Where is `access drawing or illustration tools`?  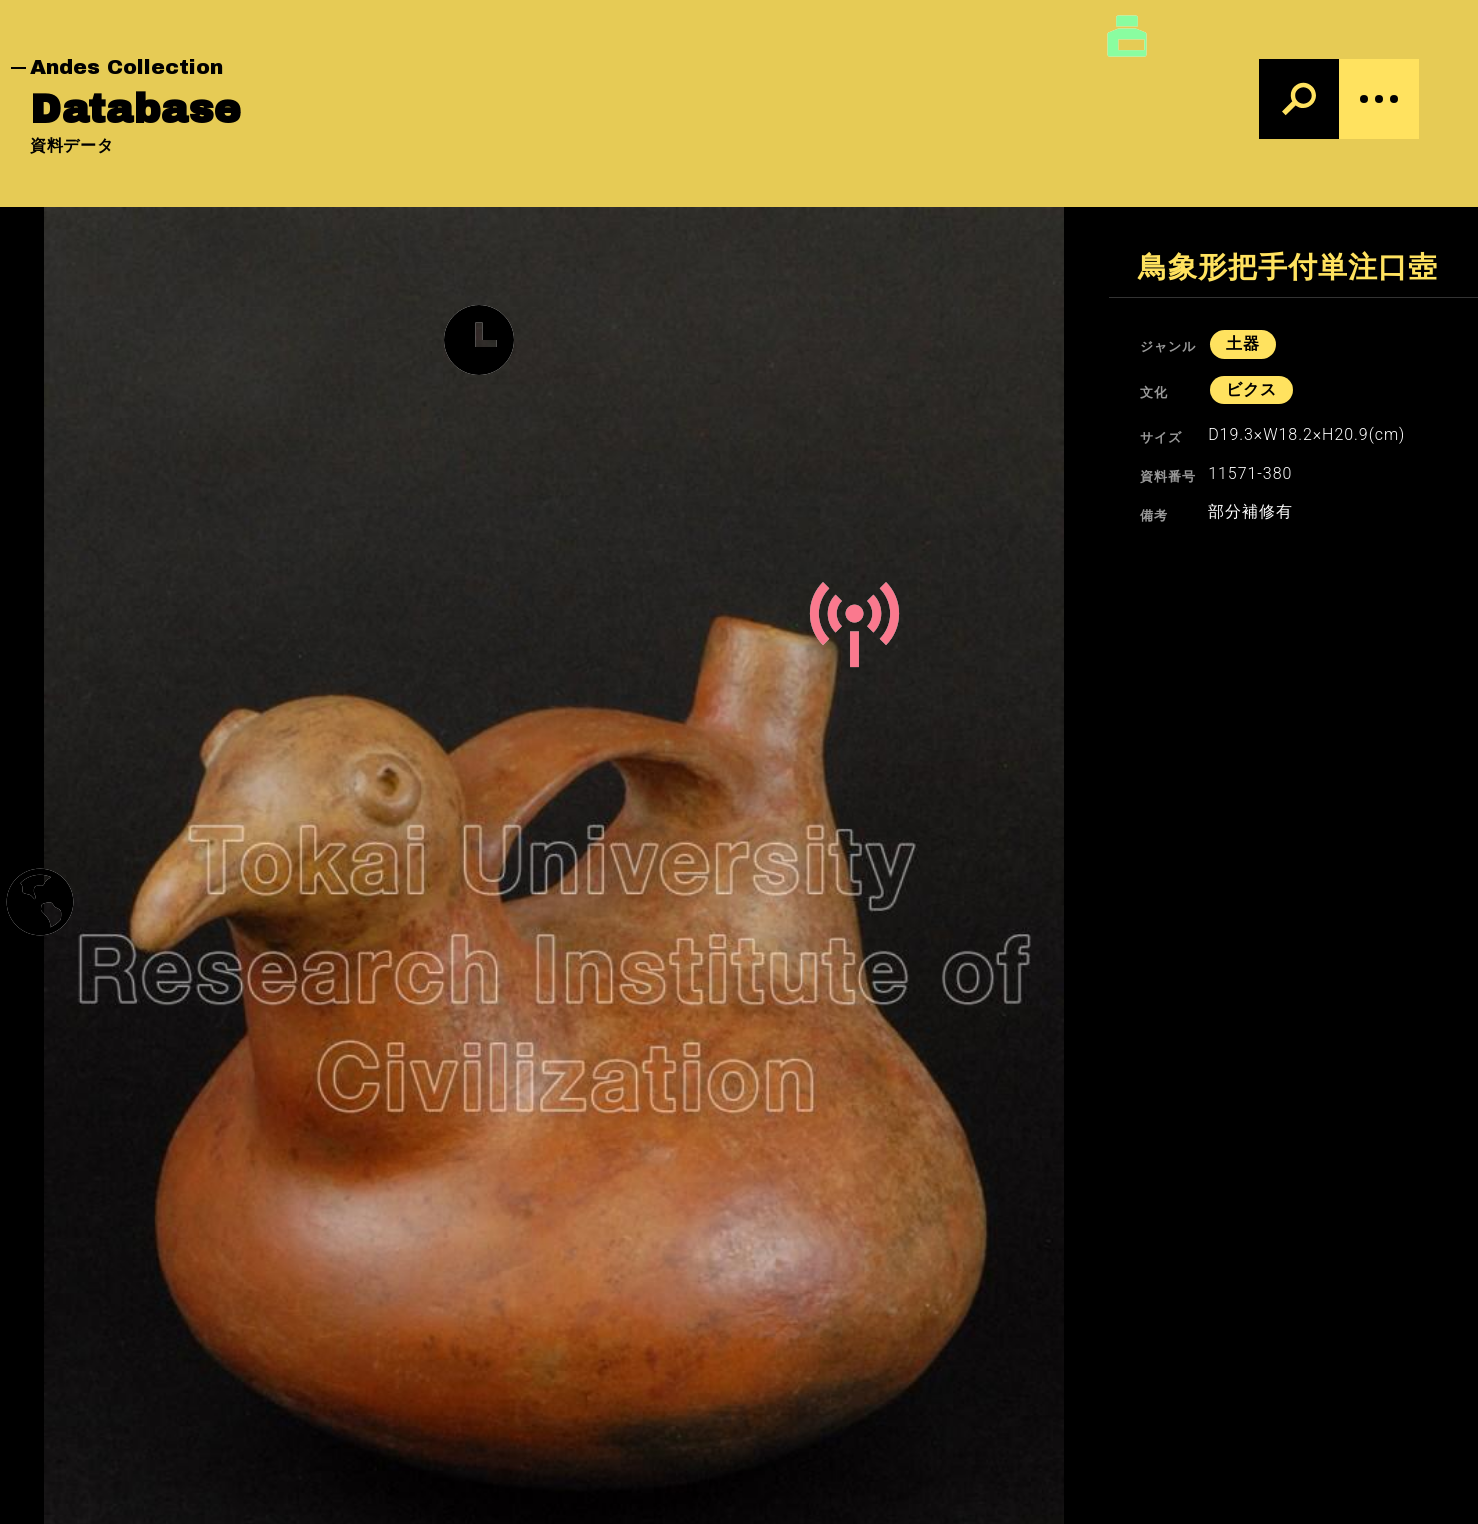
access drawing or illustration tools is located at coordinates (1127, 35).